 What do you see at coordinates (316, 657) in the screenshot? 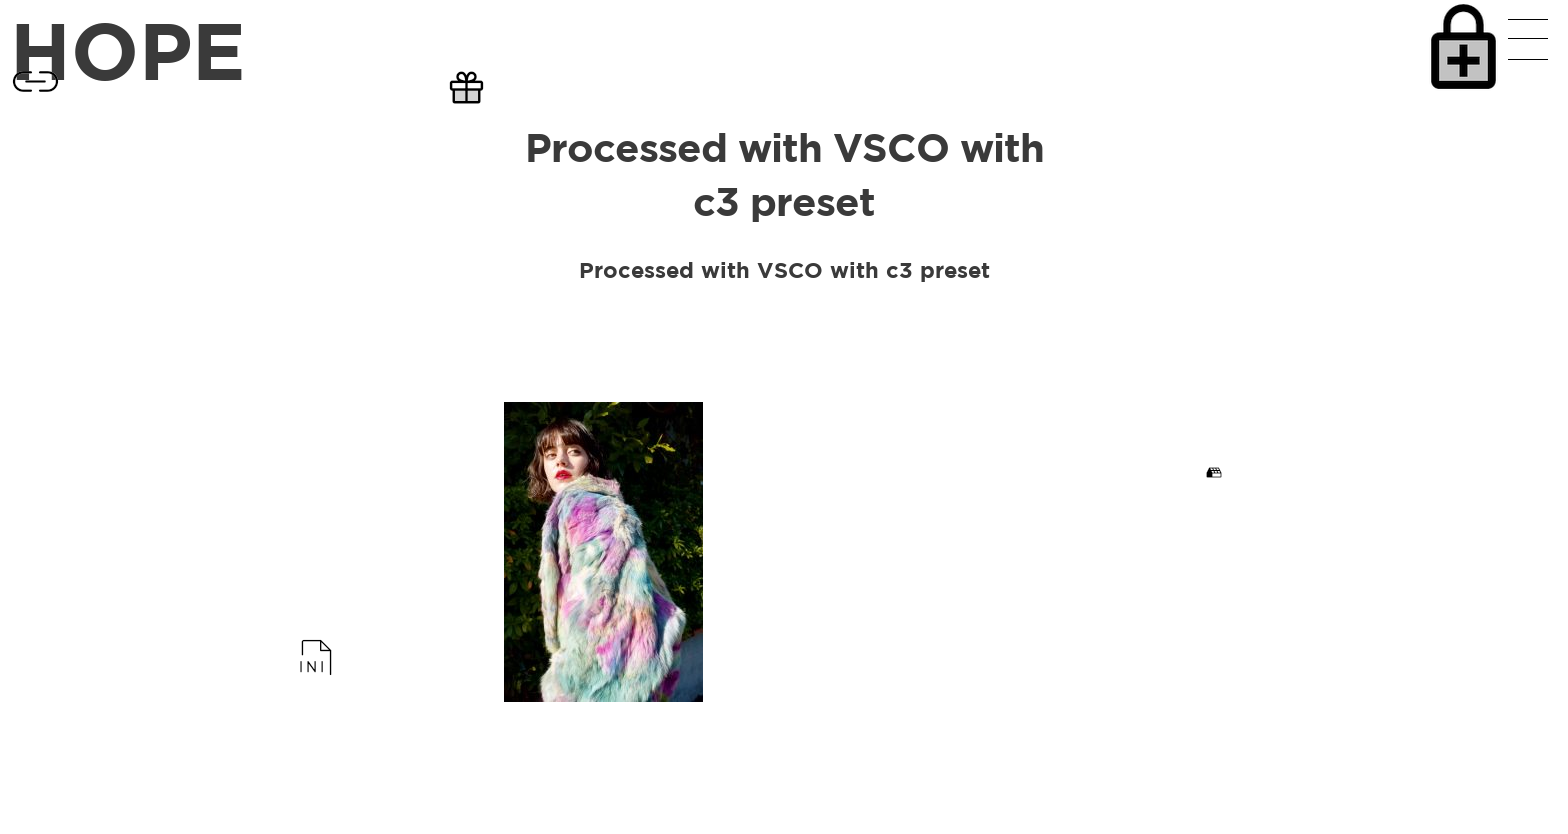
I see `view or open an INI configuration file` at bounding box center [316, 657].